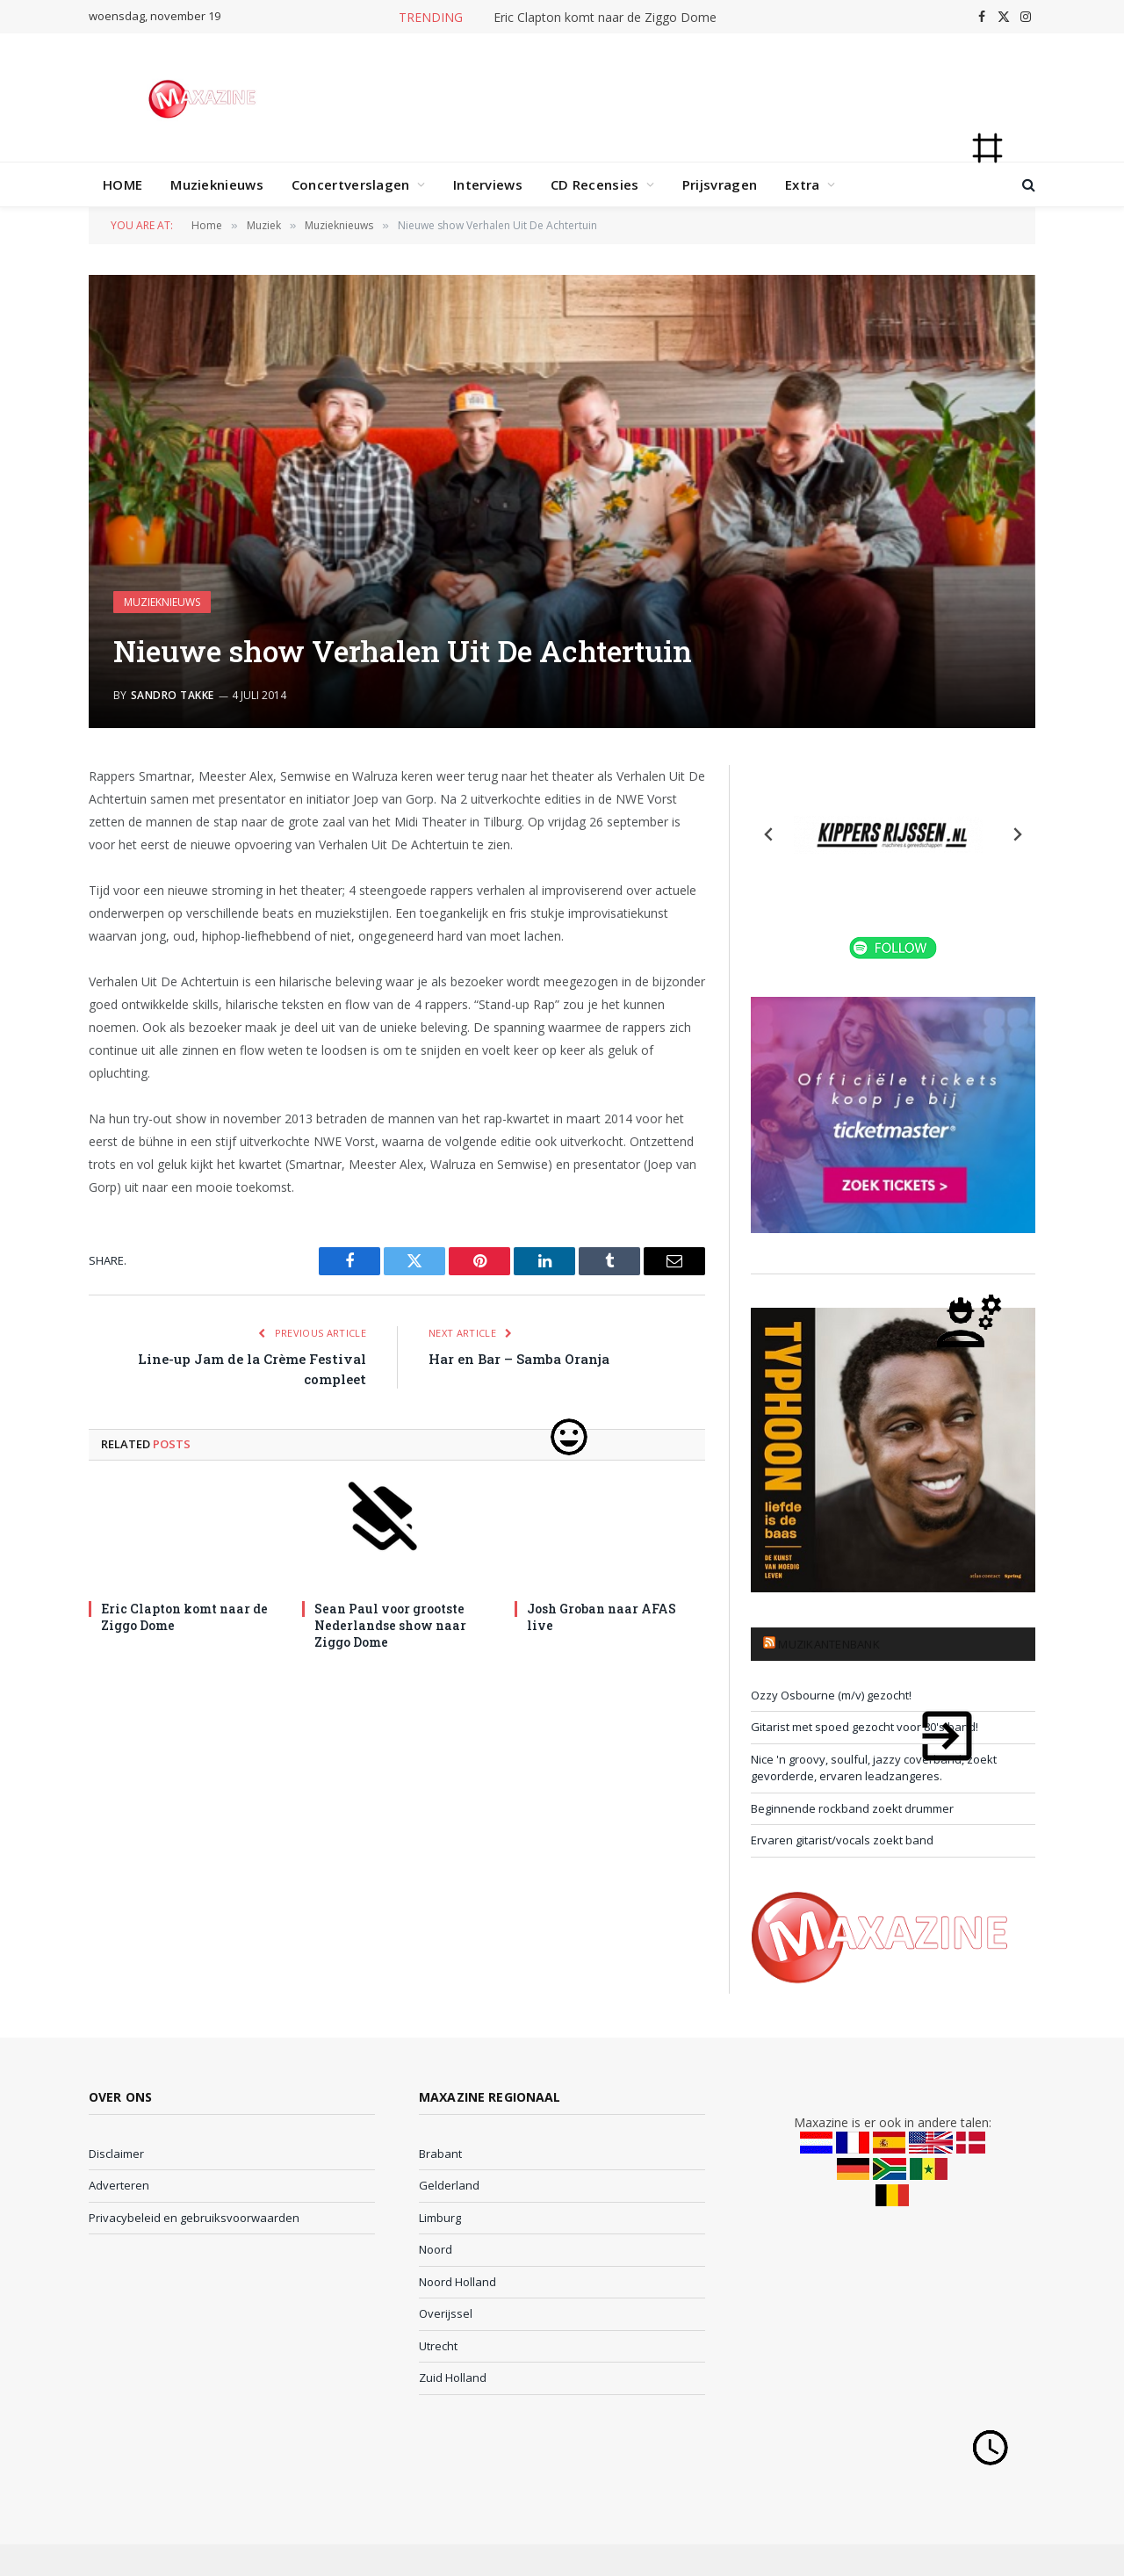 The width and height of the screenshot is (1124, 2576). Describe the element at coordinates (947, 1735) in the screenshot. I see `log out of the current session` at that location.